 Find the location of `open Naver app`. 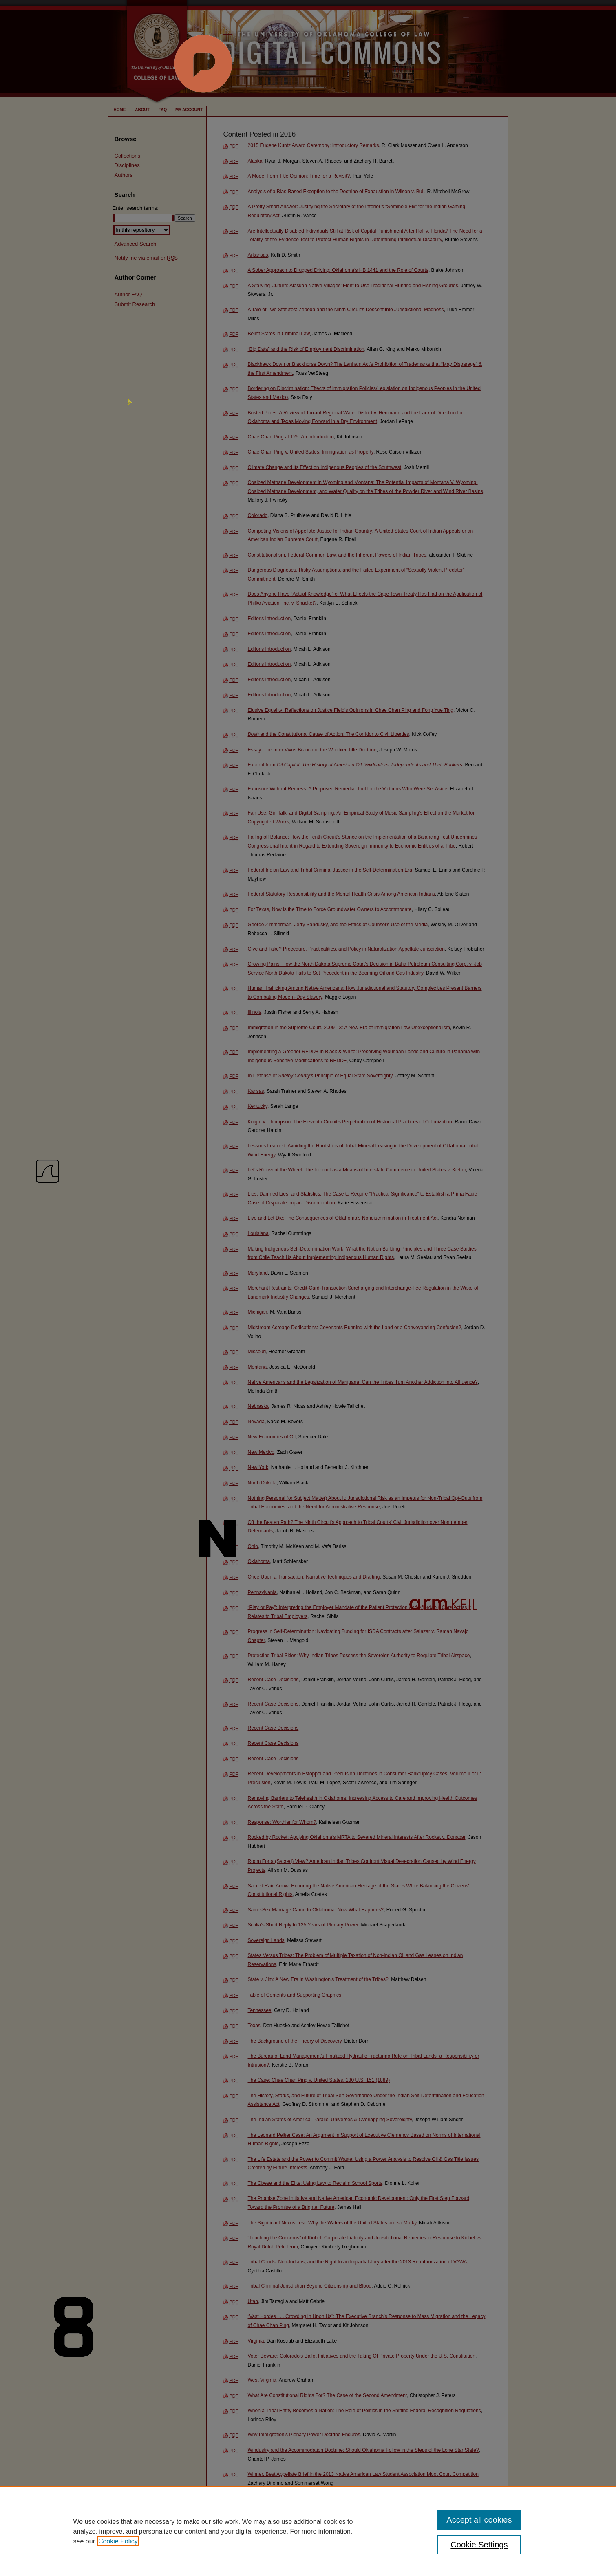

open Naver app is located at coordinates (217, 1539).